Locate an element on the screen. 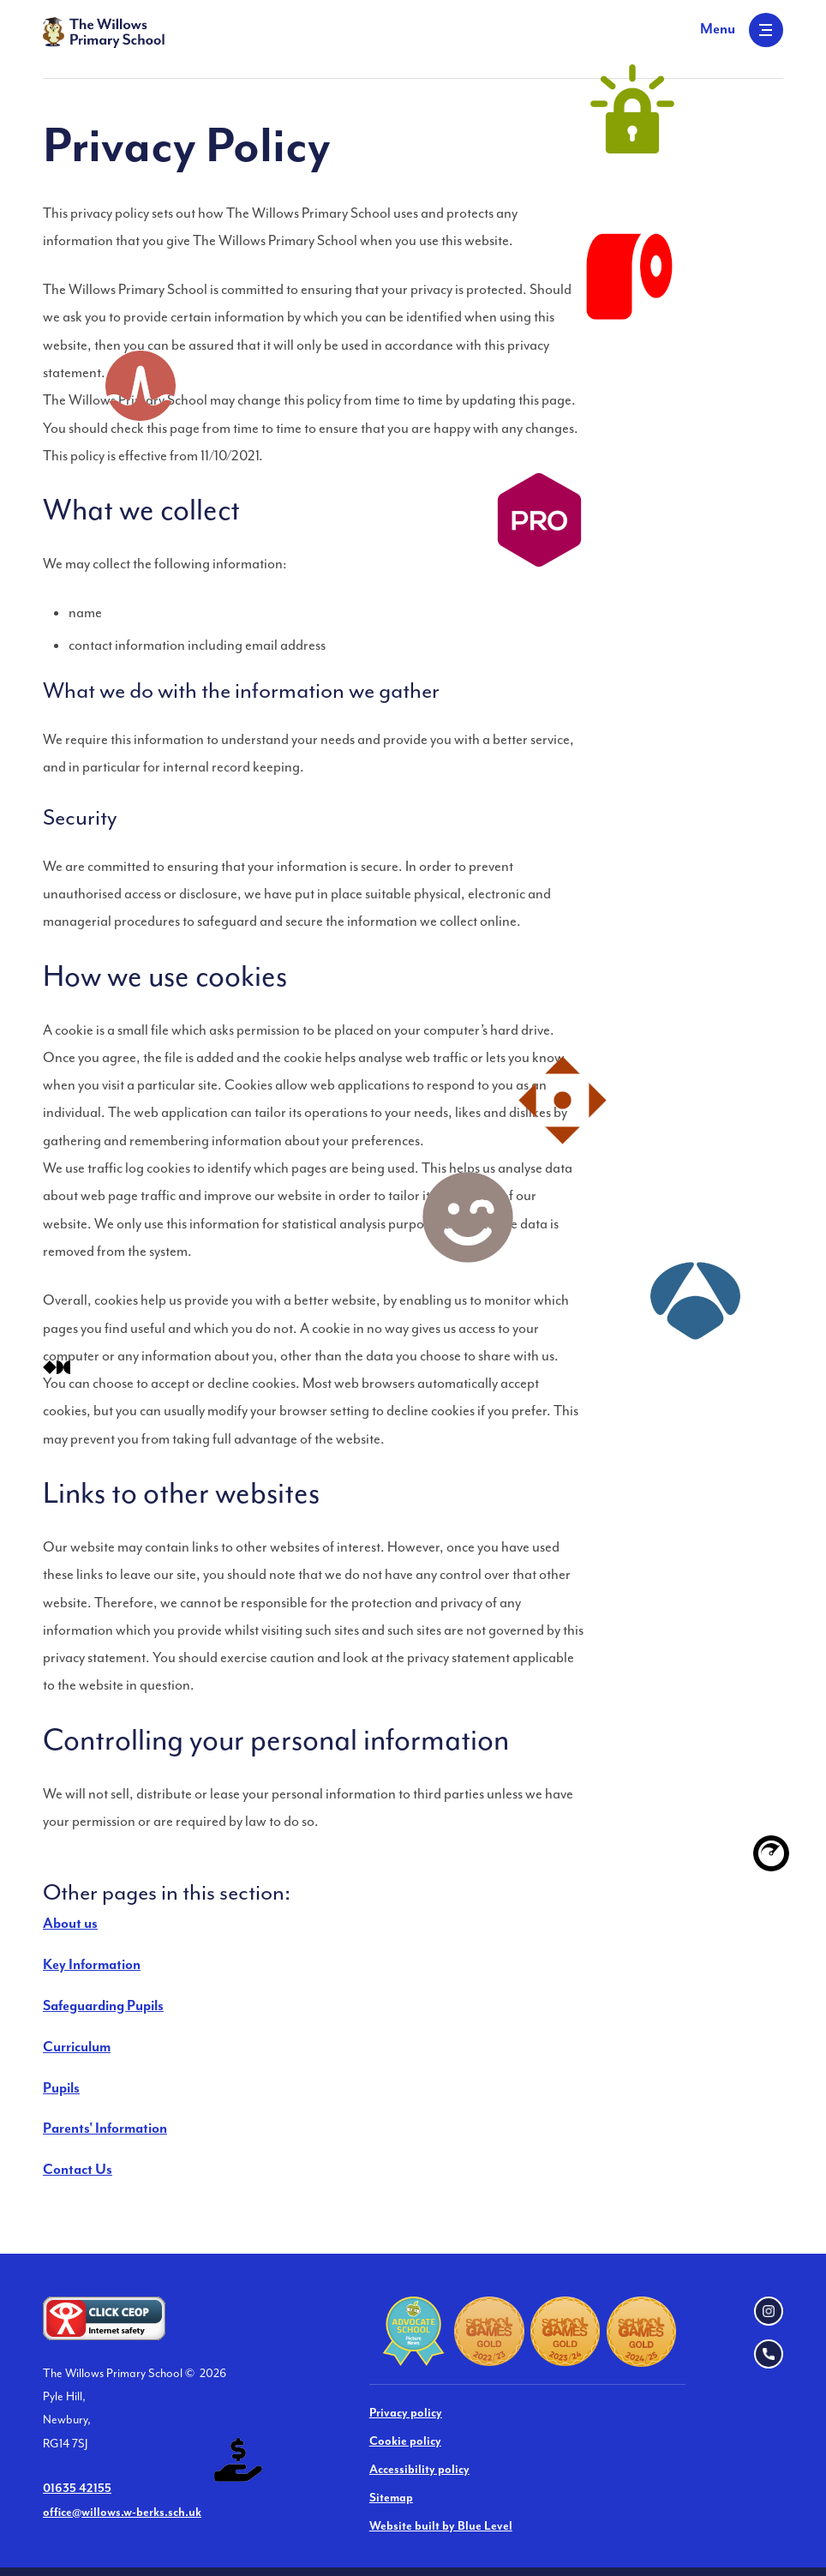  make a payment or donation is located at coordinates (238, 2460).